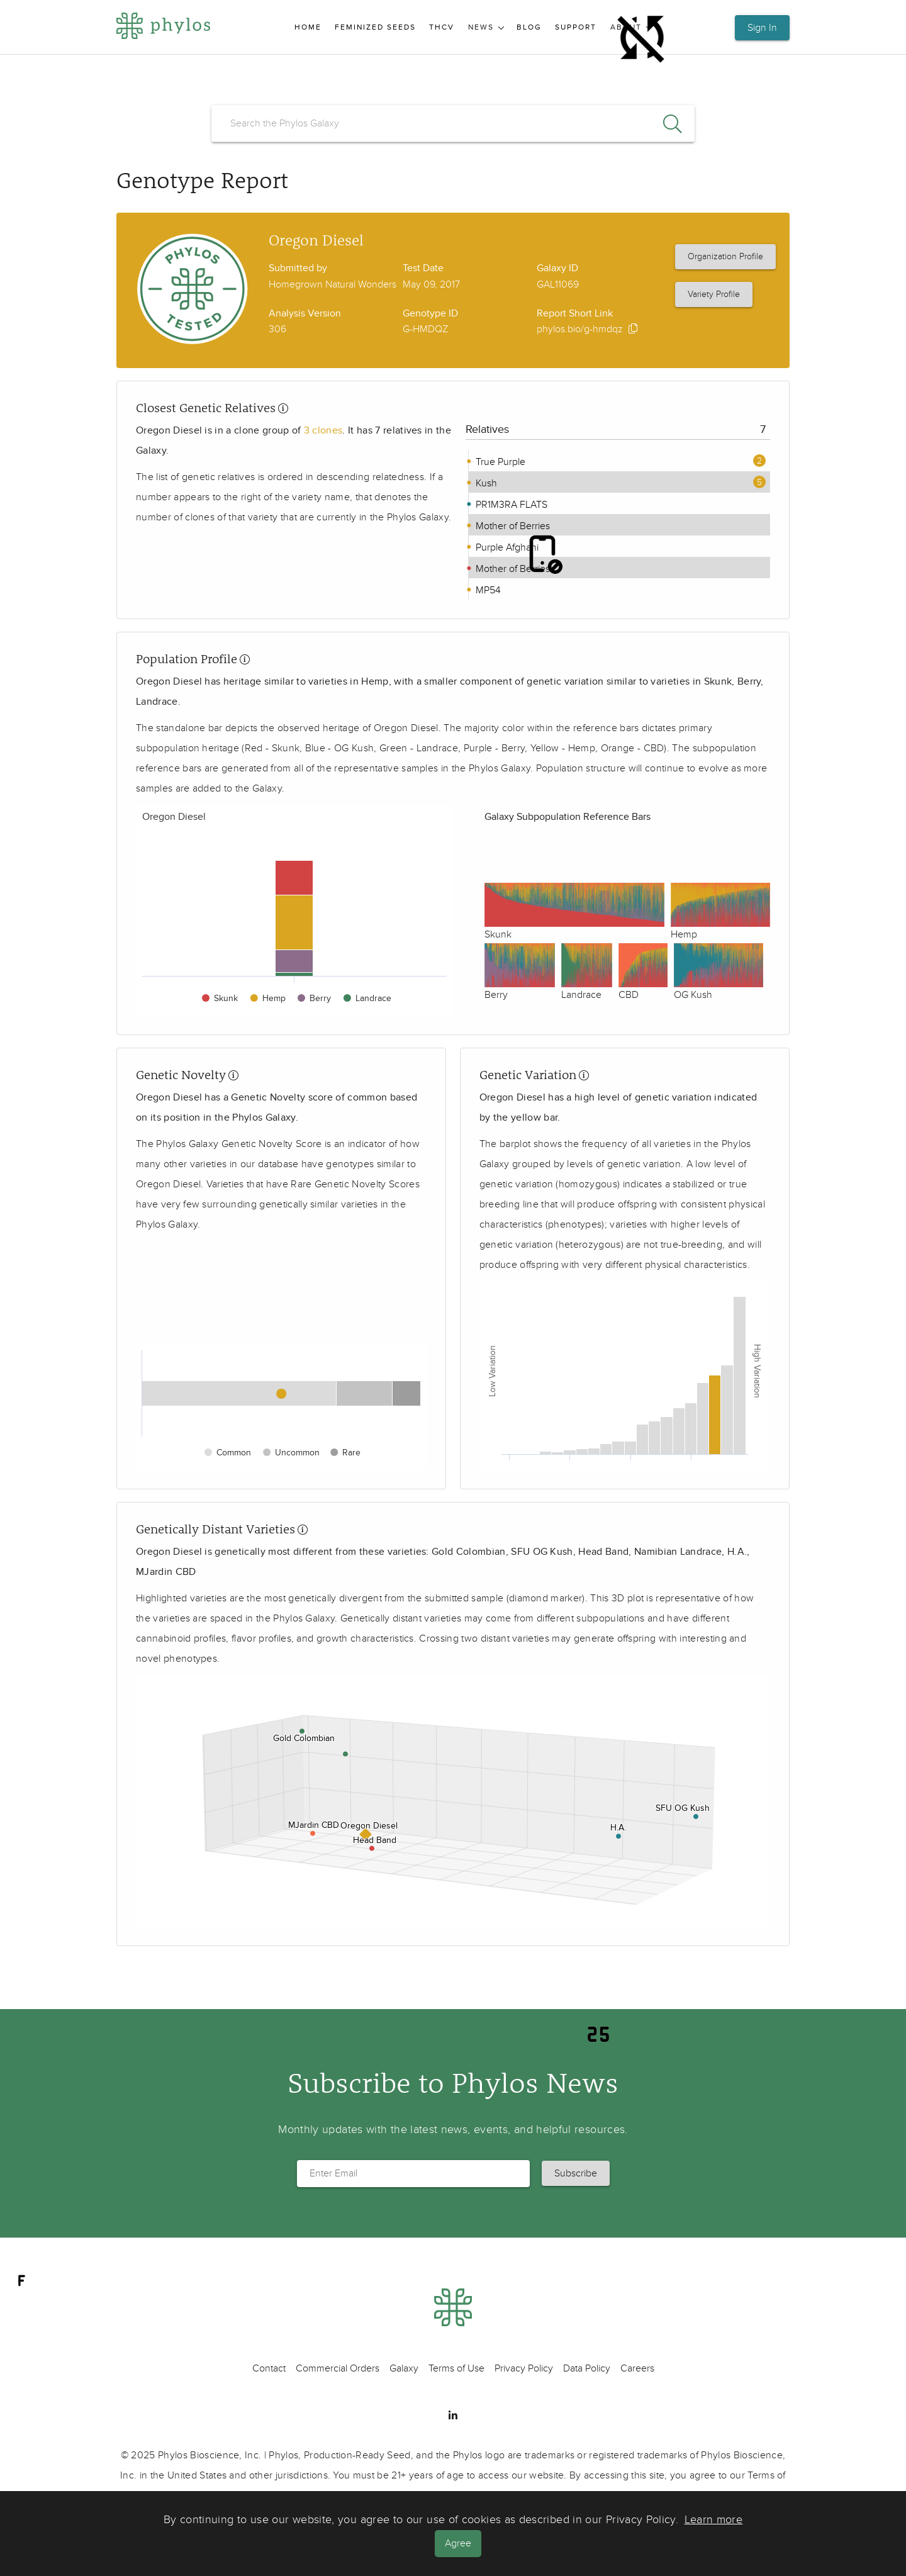  What do you see at coordinates (542, 554) in the screenshot?
I see `cancel mobile device connection` at bounding box center [542, 554].